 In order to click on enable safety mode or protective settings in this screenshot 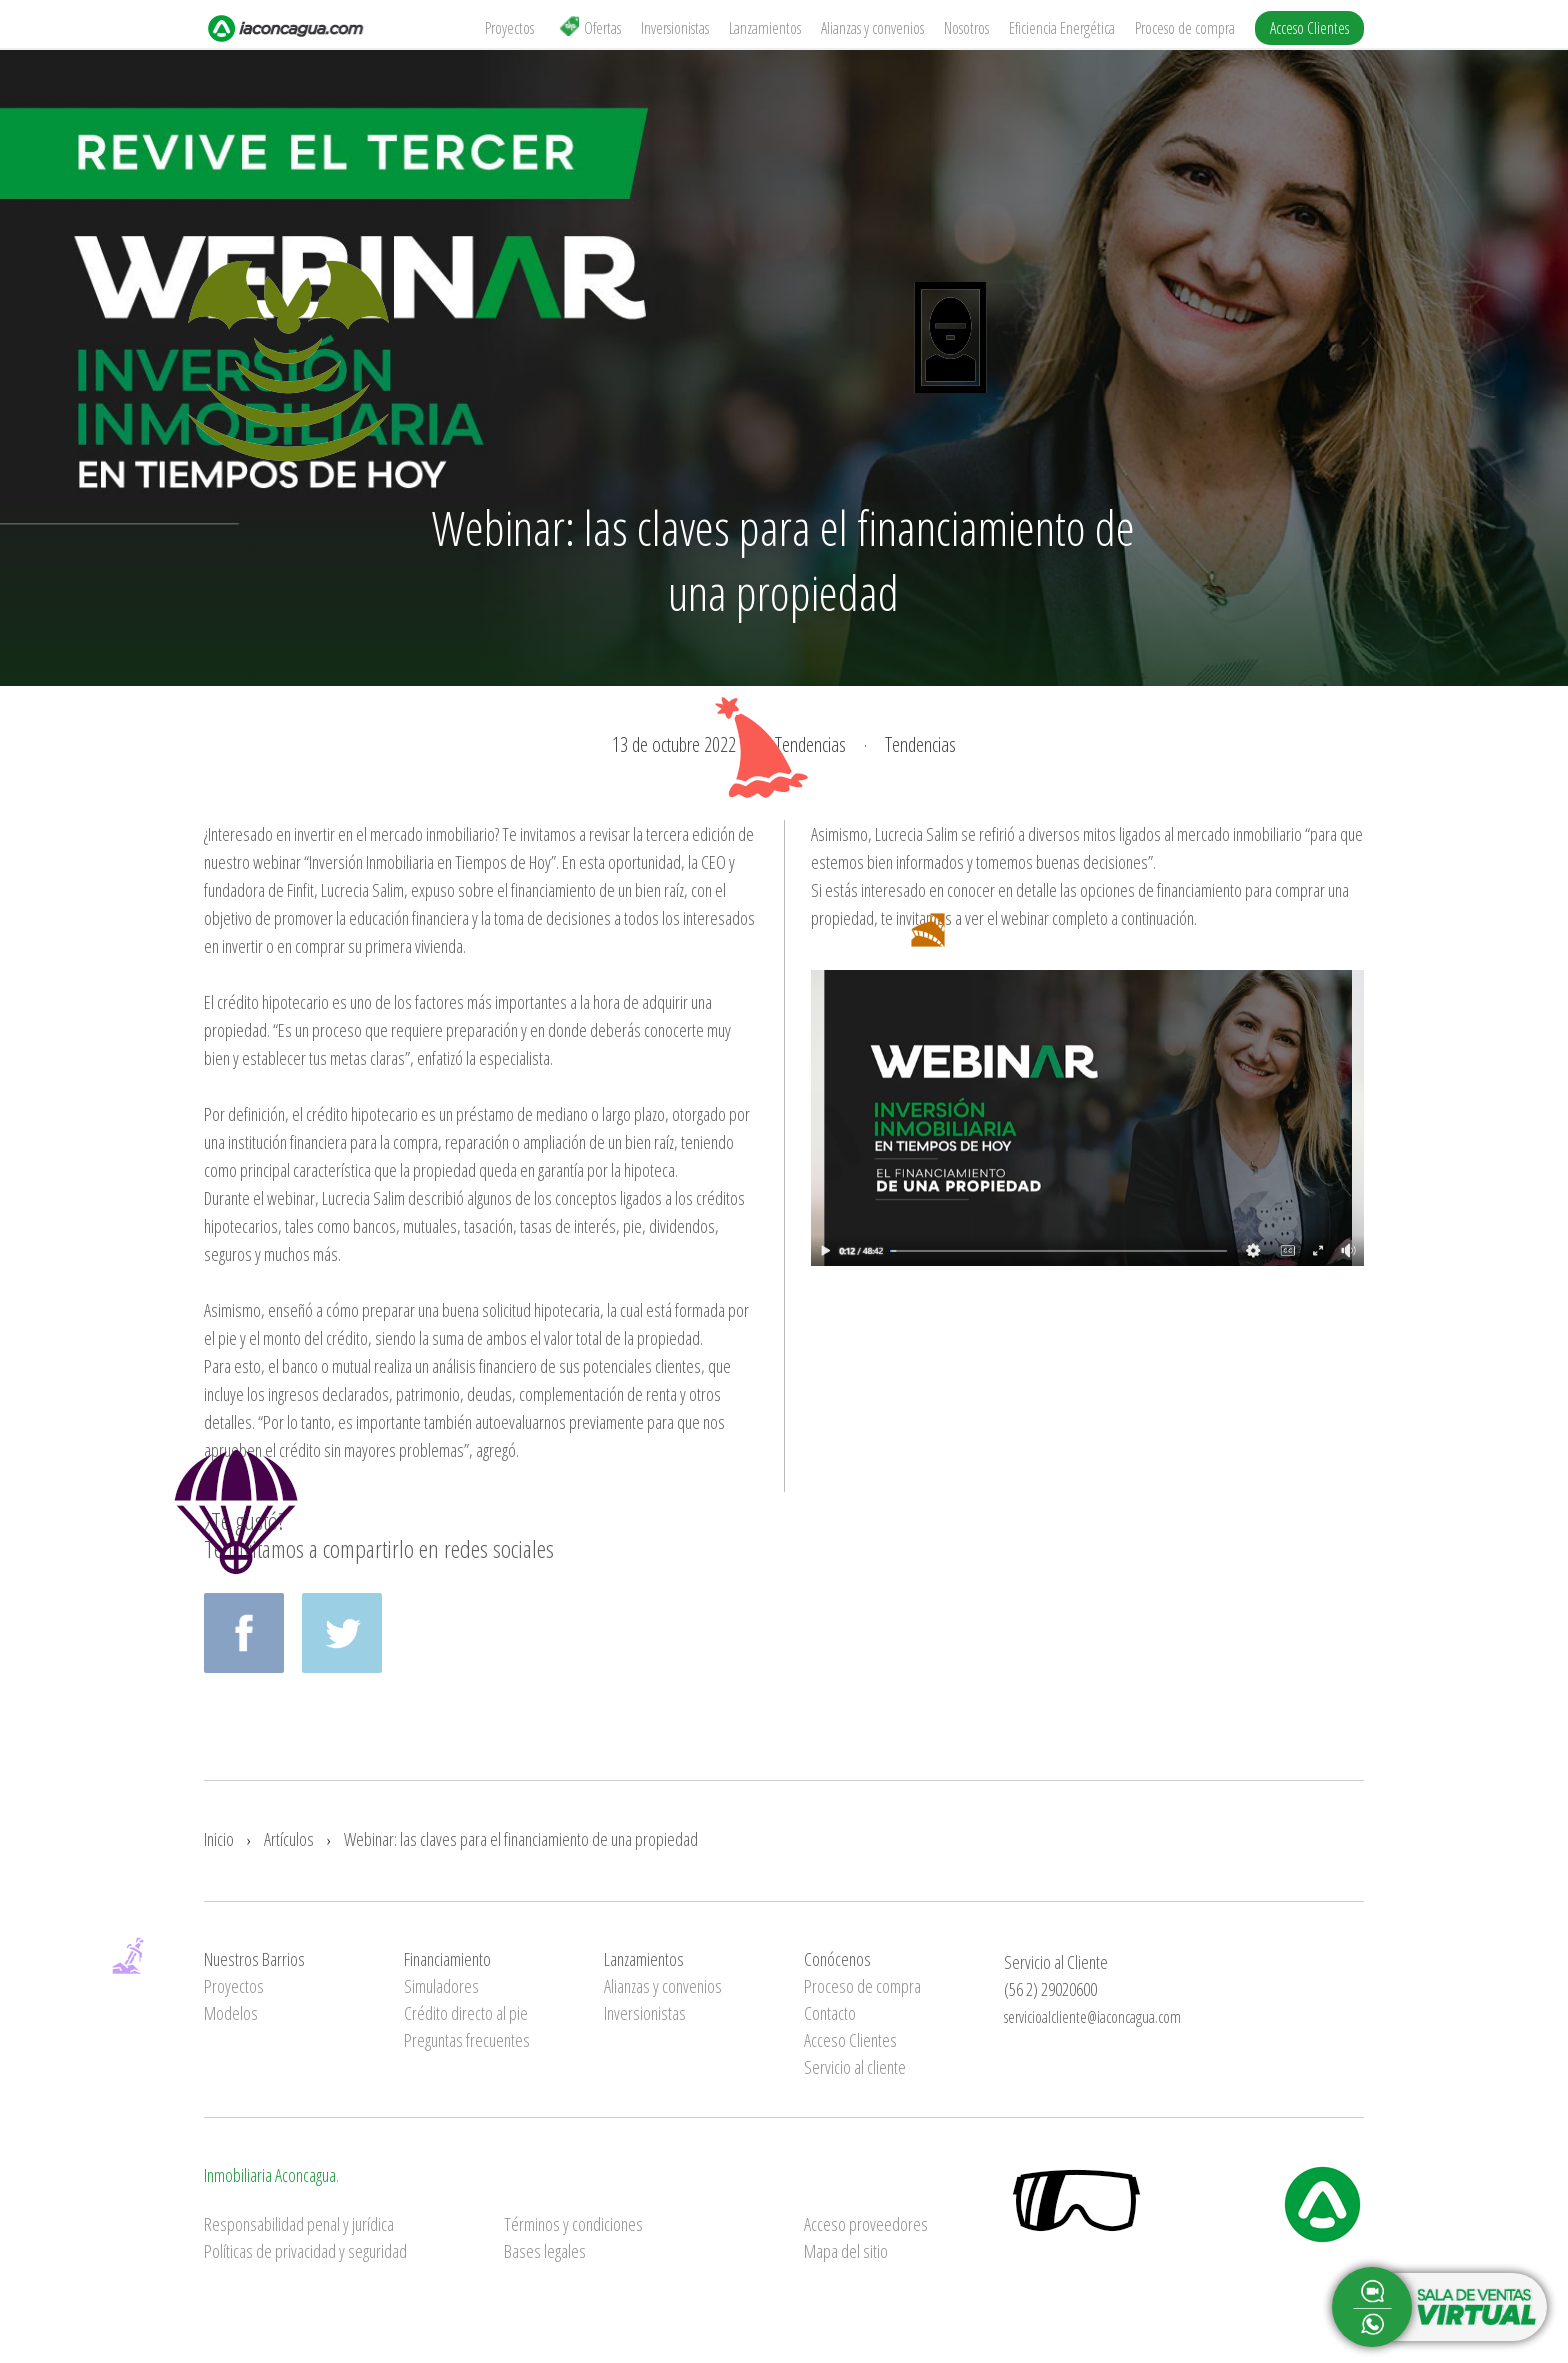, I will do `click(1076, 2200)`.